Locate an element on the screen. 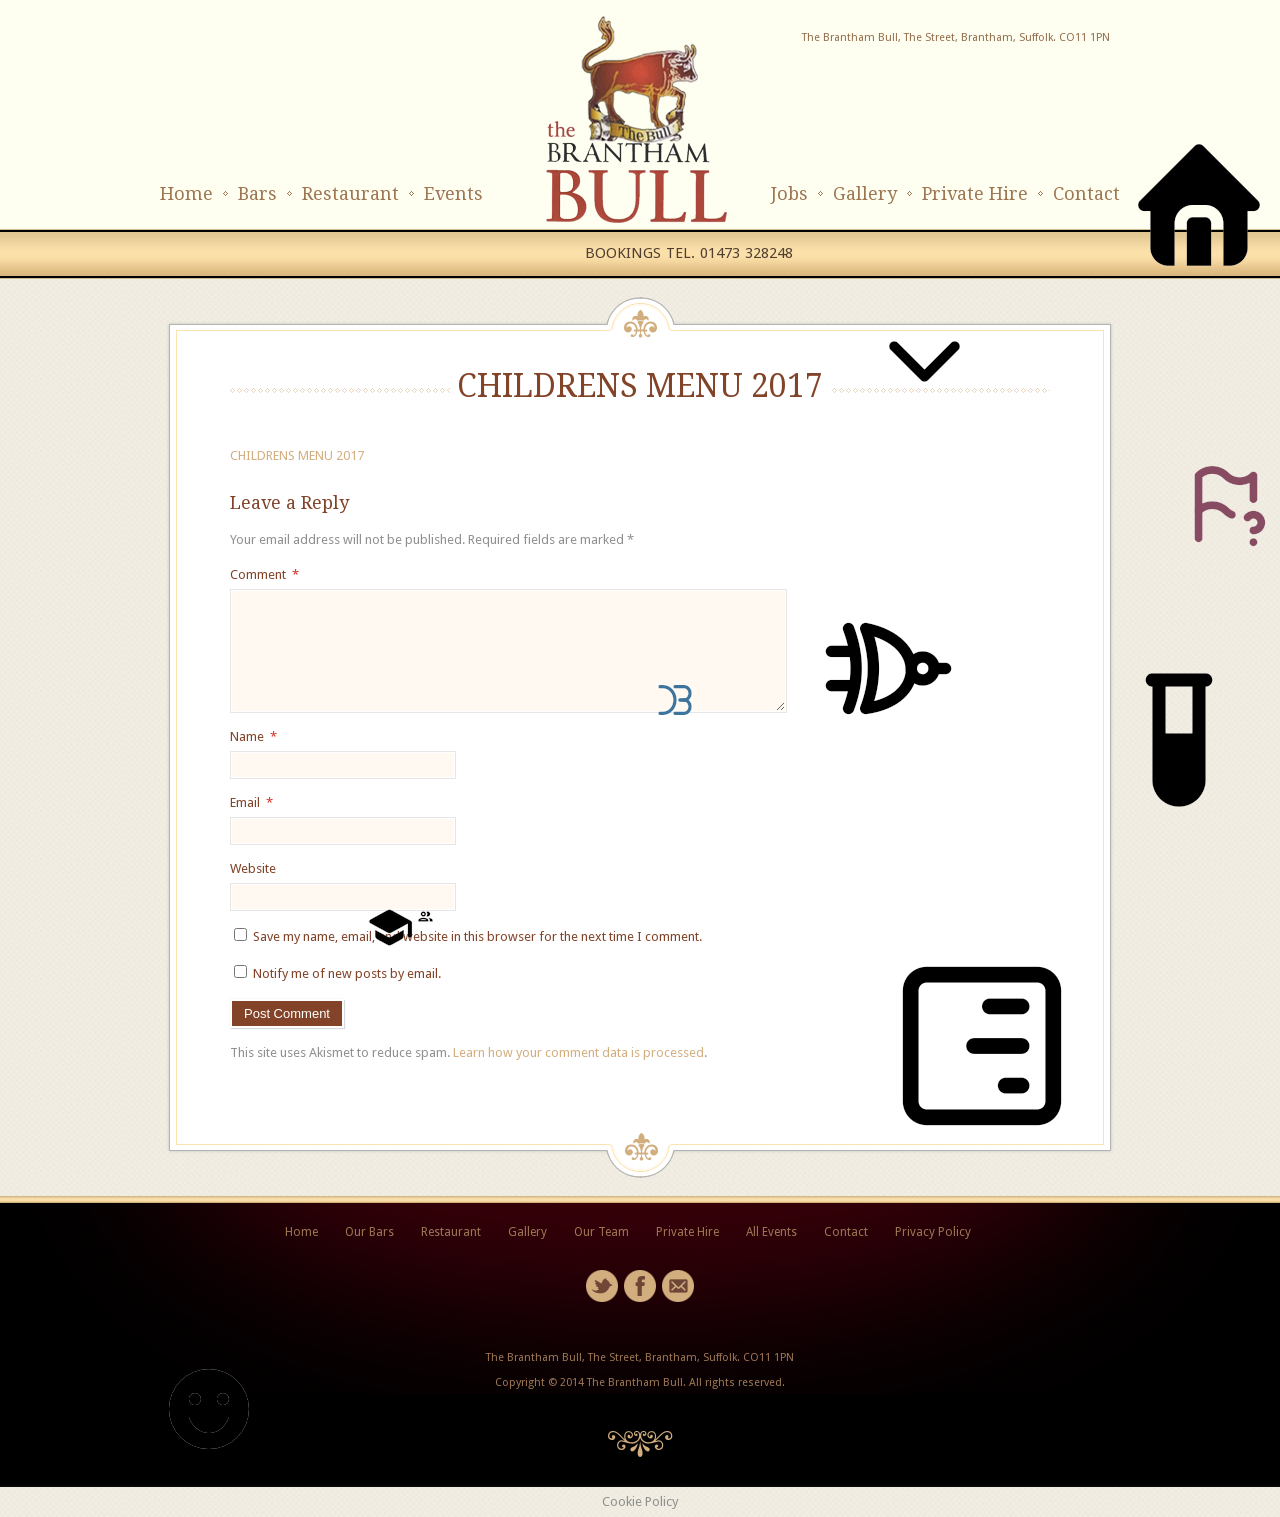  navigate to home screen is located at coordinates (1199, 205).